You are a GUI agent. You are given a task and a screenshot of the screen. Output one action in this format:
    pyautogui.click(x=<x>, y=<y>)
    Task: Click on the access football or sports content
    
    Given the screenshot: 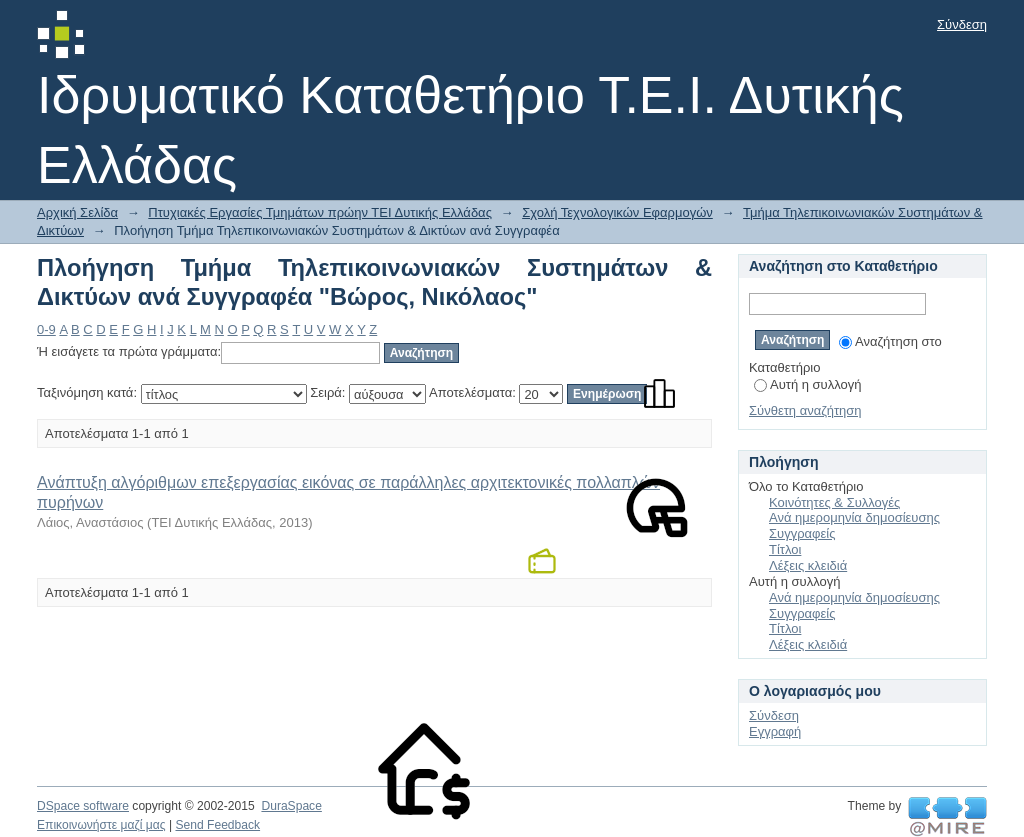 What is the action you would take?
    pyautogui.click(x=657, y=509)
    